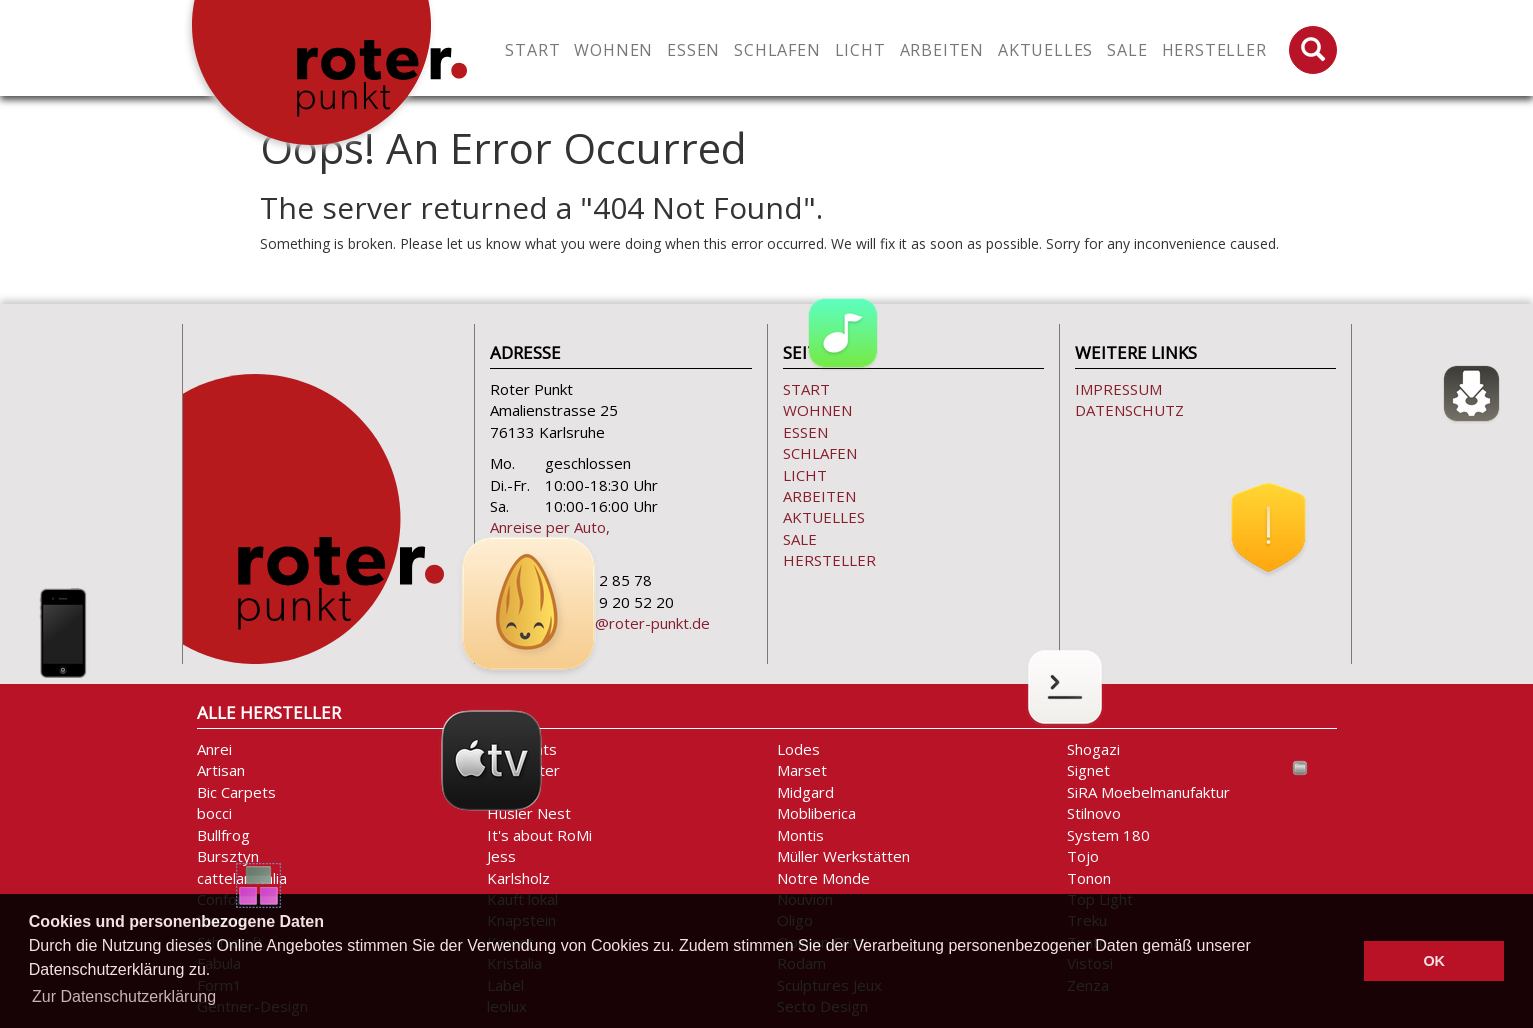 The height and width of the screenshot is (1028, 1533). What do you see at coordinates (1065, 687) in the screenshot?
I see `open terminal or command line interface` at bounding box center [1065, 687].